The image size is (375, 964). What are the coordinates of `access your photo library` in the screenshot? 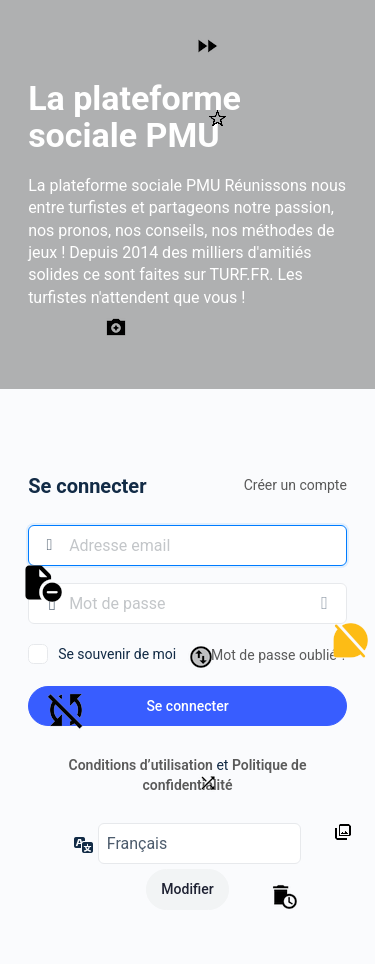 It's located at (343, 832).